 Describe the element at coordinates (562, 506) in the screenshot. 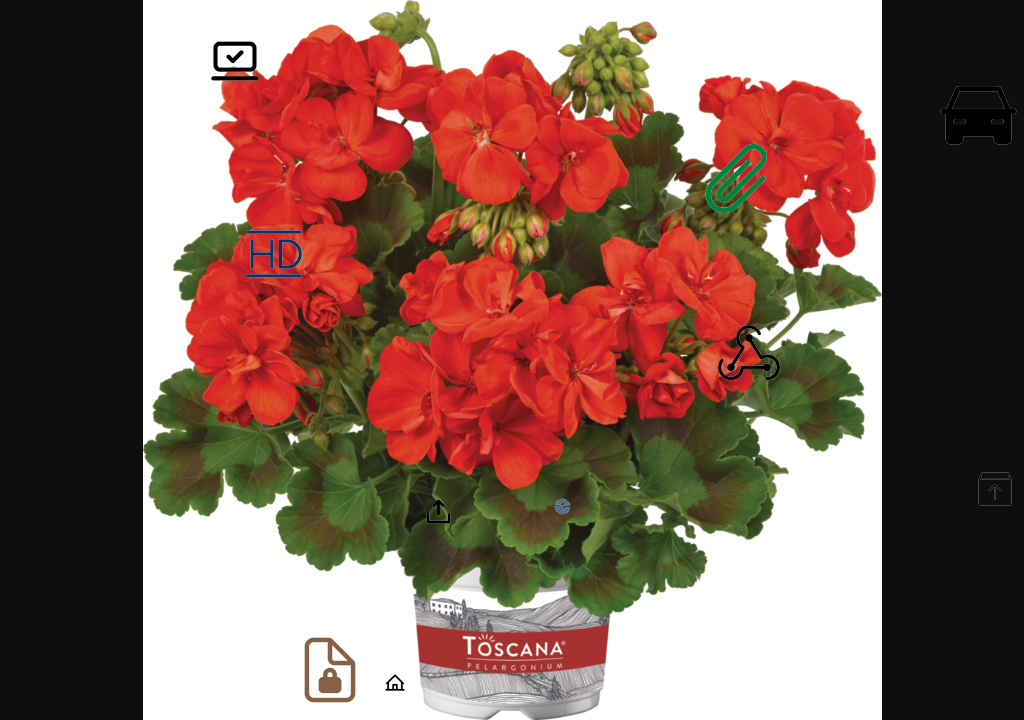

I see `visit dribbble profile or portfolio` at that location.